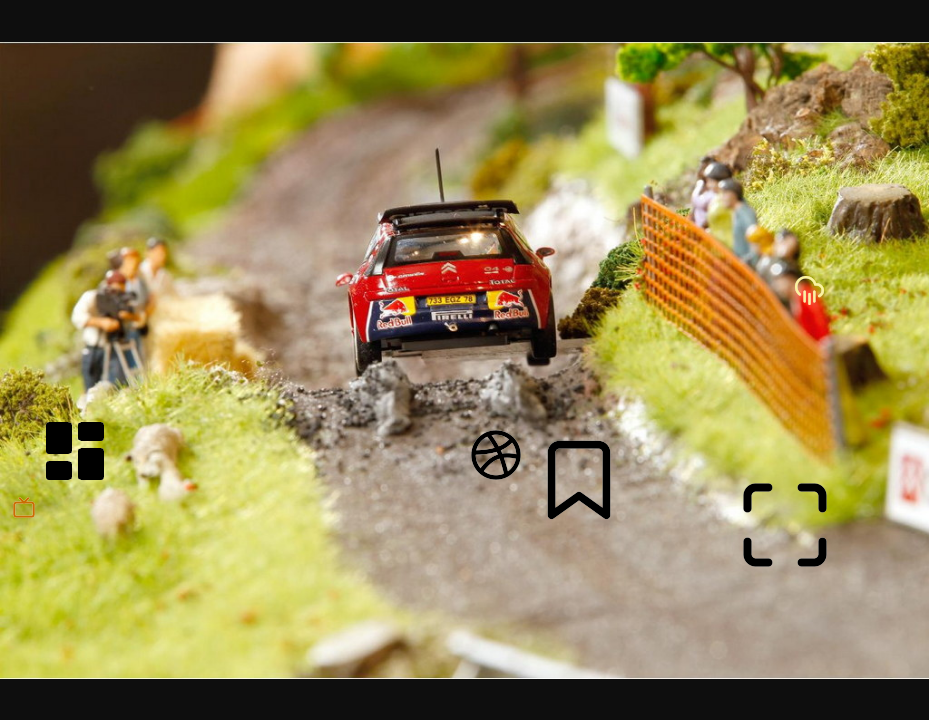 The image size is (929, 720). What do you see at coordinates (579, 480) in the screenshot?
I see `save this item for later` at bounding box center [579, 480].